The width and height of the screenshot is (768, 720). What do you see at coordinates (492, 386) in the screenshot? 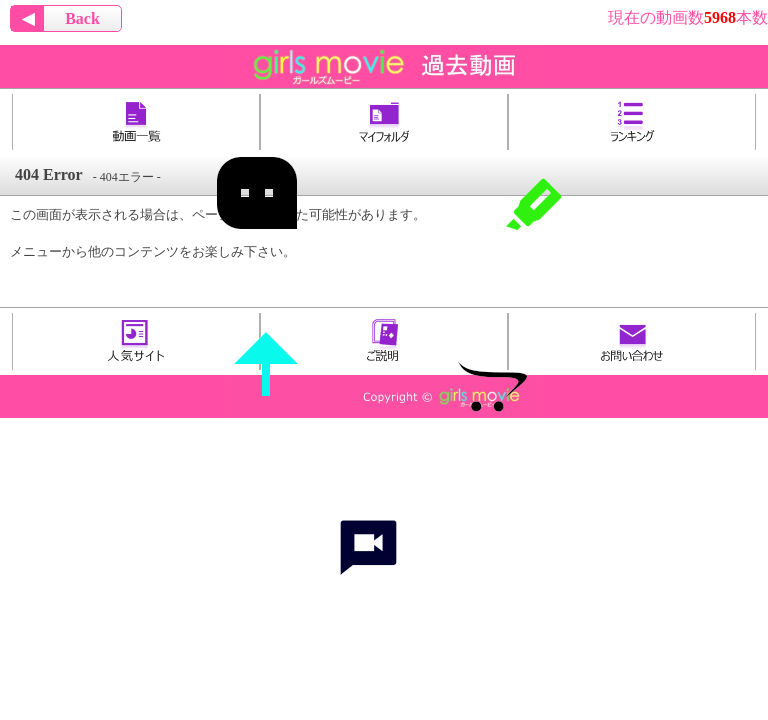
I see `visit the OpenCart e-commerce platform` at bounding box center [492, 386].